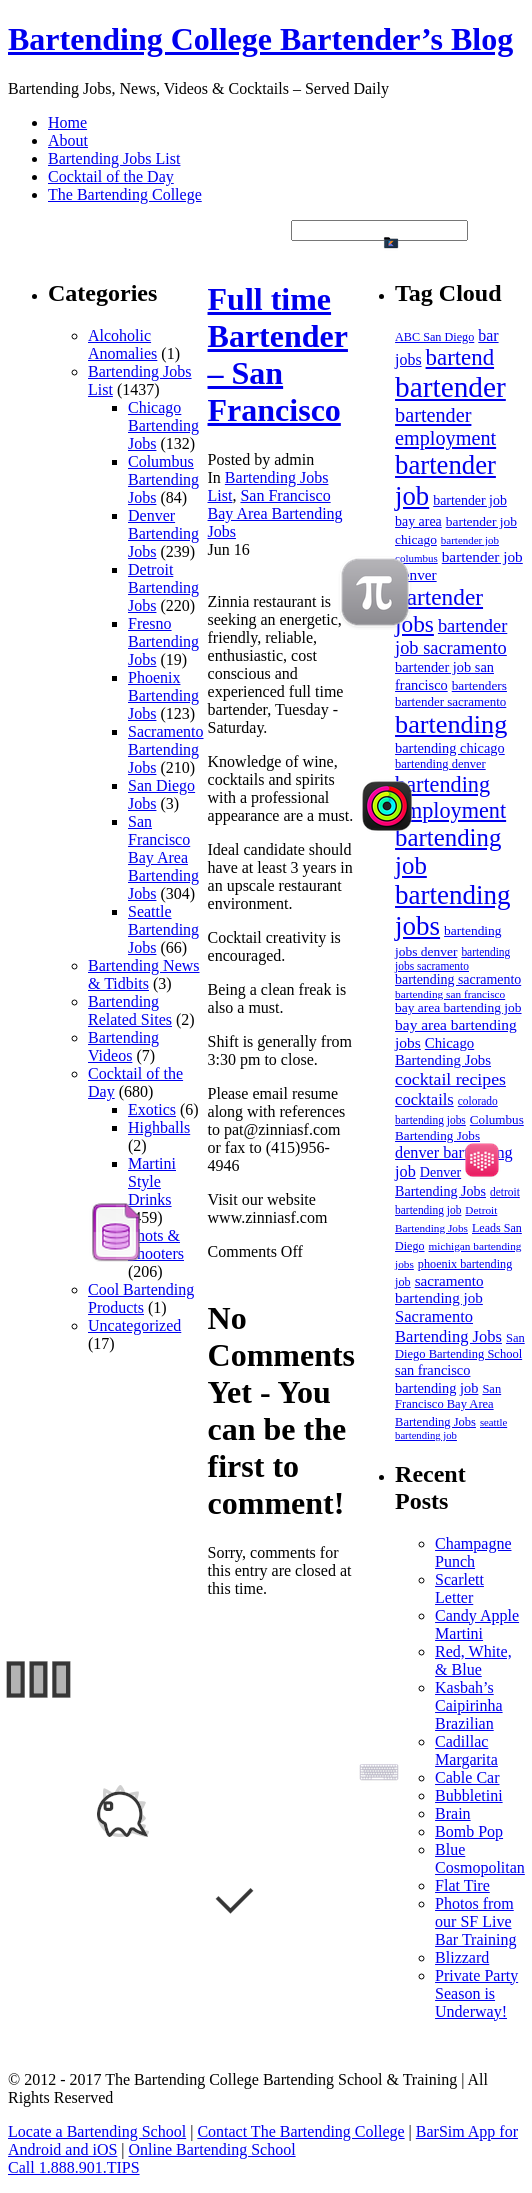 The width and height of the screenshot is (532, 2193). Describe the element at coordinates (234, 1901) in the screenshot. I see `mark a task as complete` at that location.